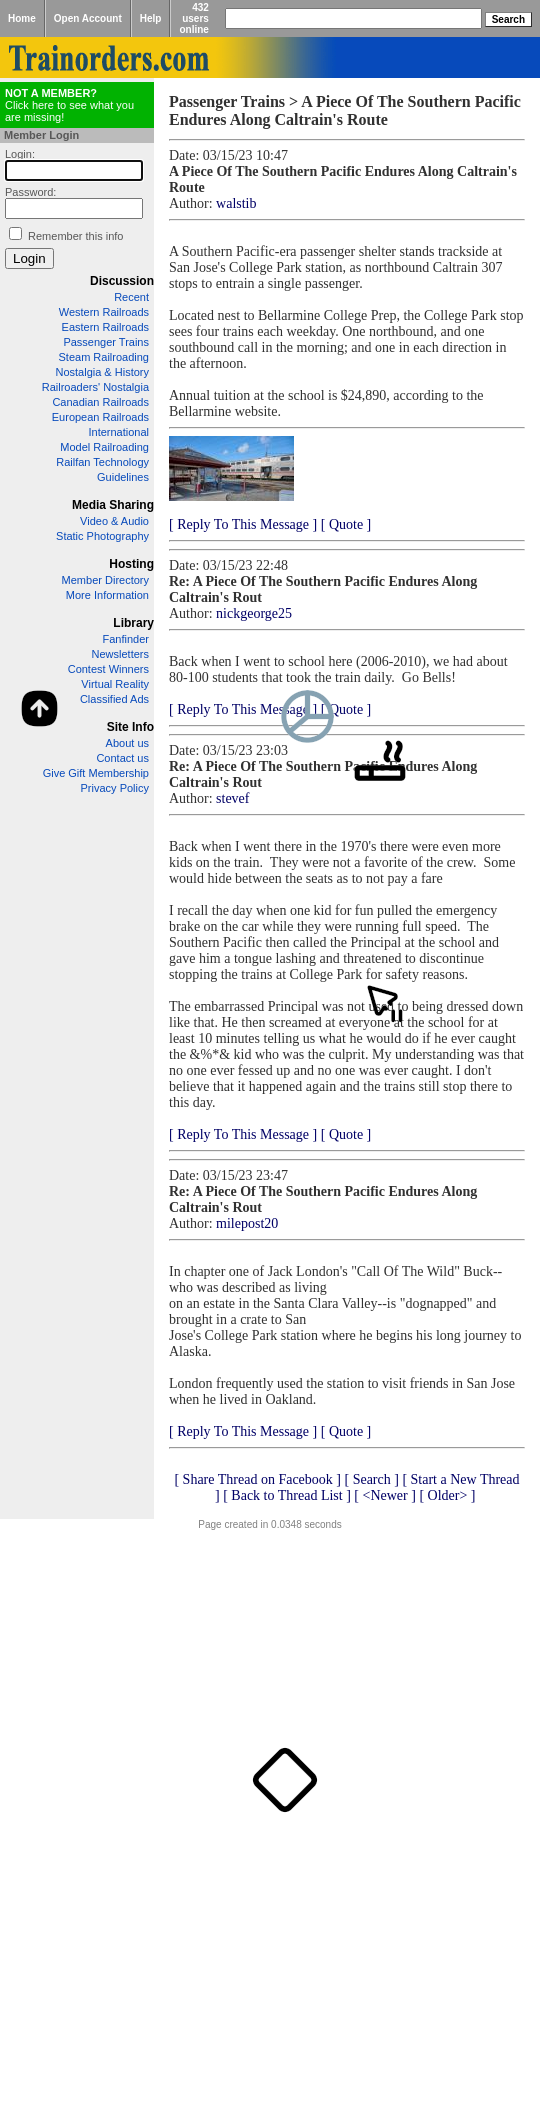  I want to click on indicates a designated smoking area, so click(380, 766).